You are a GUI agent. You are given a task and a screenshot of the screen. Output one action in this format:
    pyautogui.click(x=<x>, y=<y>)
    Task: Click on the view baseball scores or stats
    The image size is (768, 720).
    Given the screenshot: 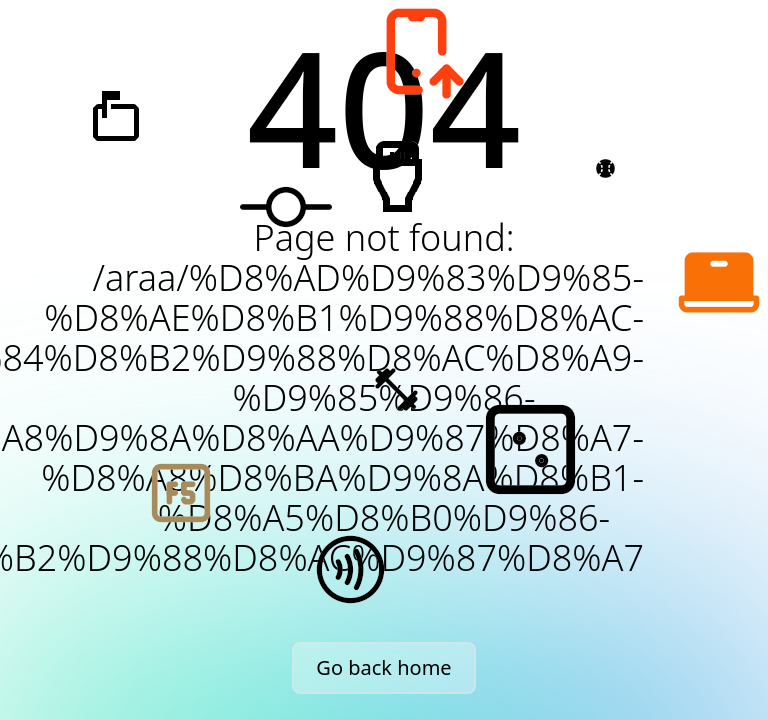 What is the action you would take?
    pyautogui.click(x=605, y=168)
    